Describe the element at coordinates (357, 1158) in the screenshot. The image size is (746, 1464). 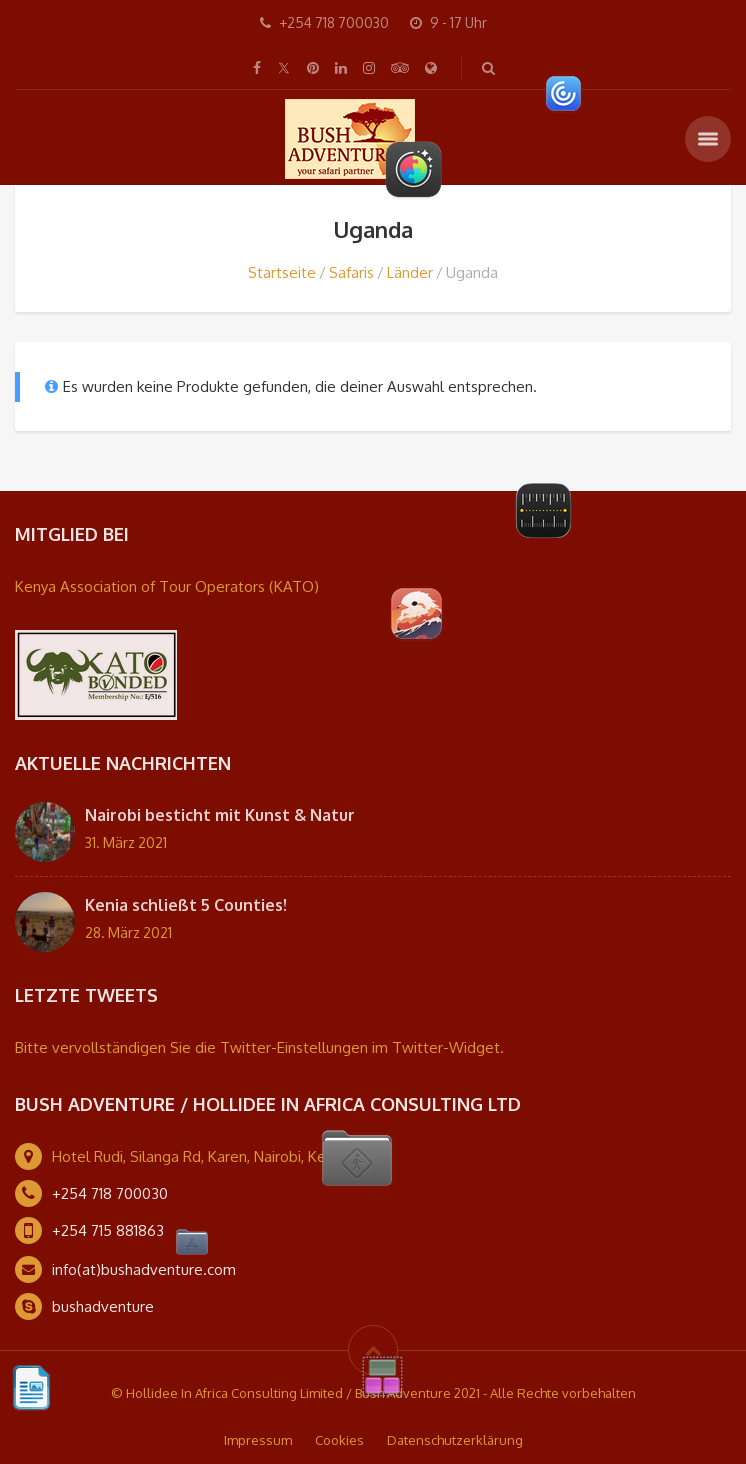
I see `access public or shared folder` at that location.